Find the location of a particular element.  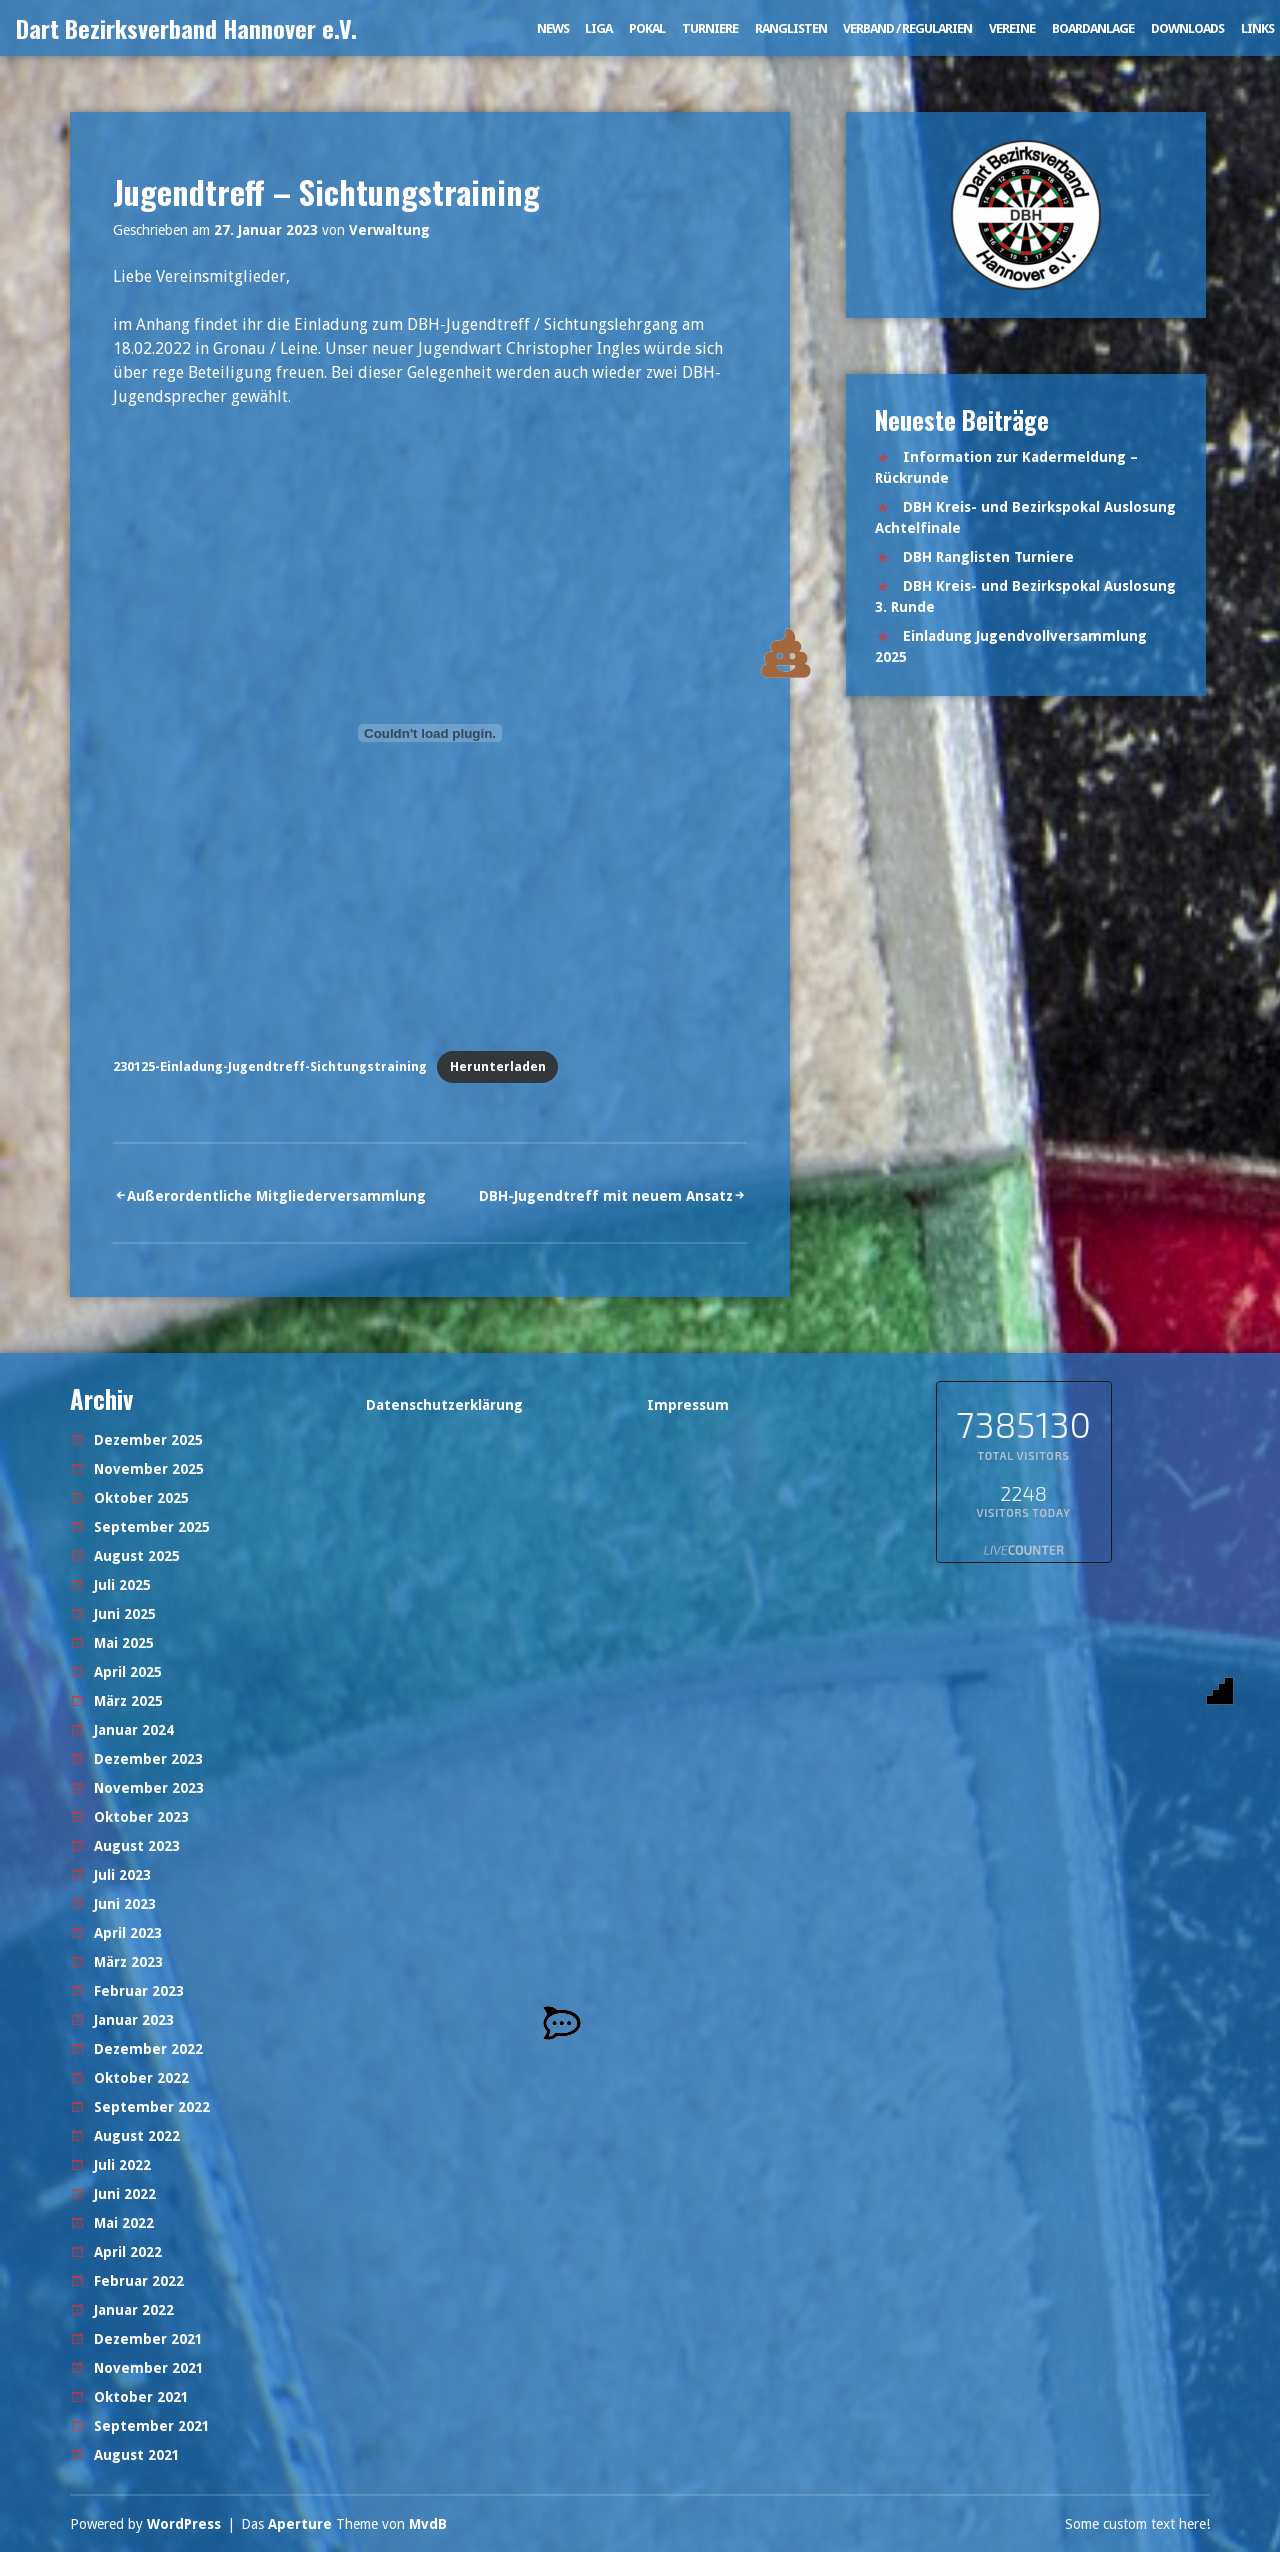

indicates stairs or stairwell location is located at coordinates (1220, 1691).